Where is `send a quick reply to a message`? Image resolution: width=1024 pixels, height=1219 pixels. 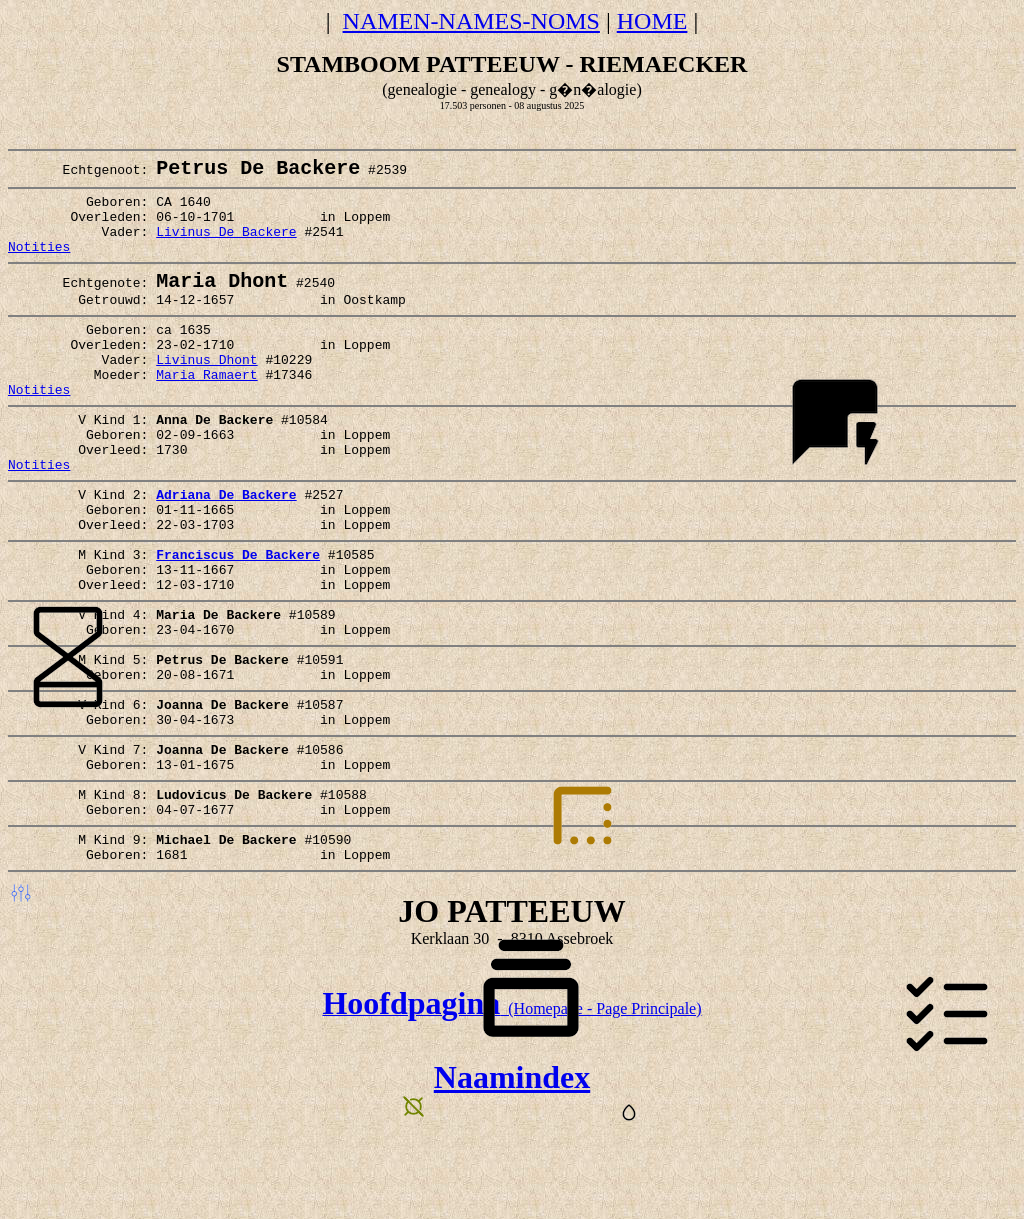 send a quick reply to a message is located at coordinates (835, 422).